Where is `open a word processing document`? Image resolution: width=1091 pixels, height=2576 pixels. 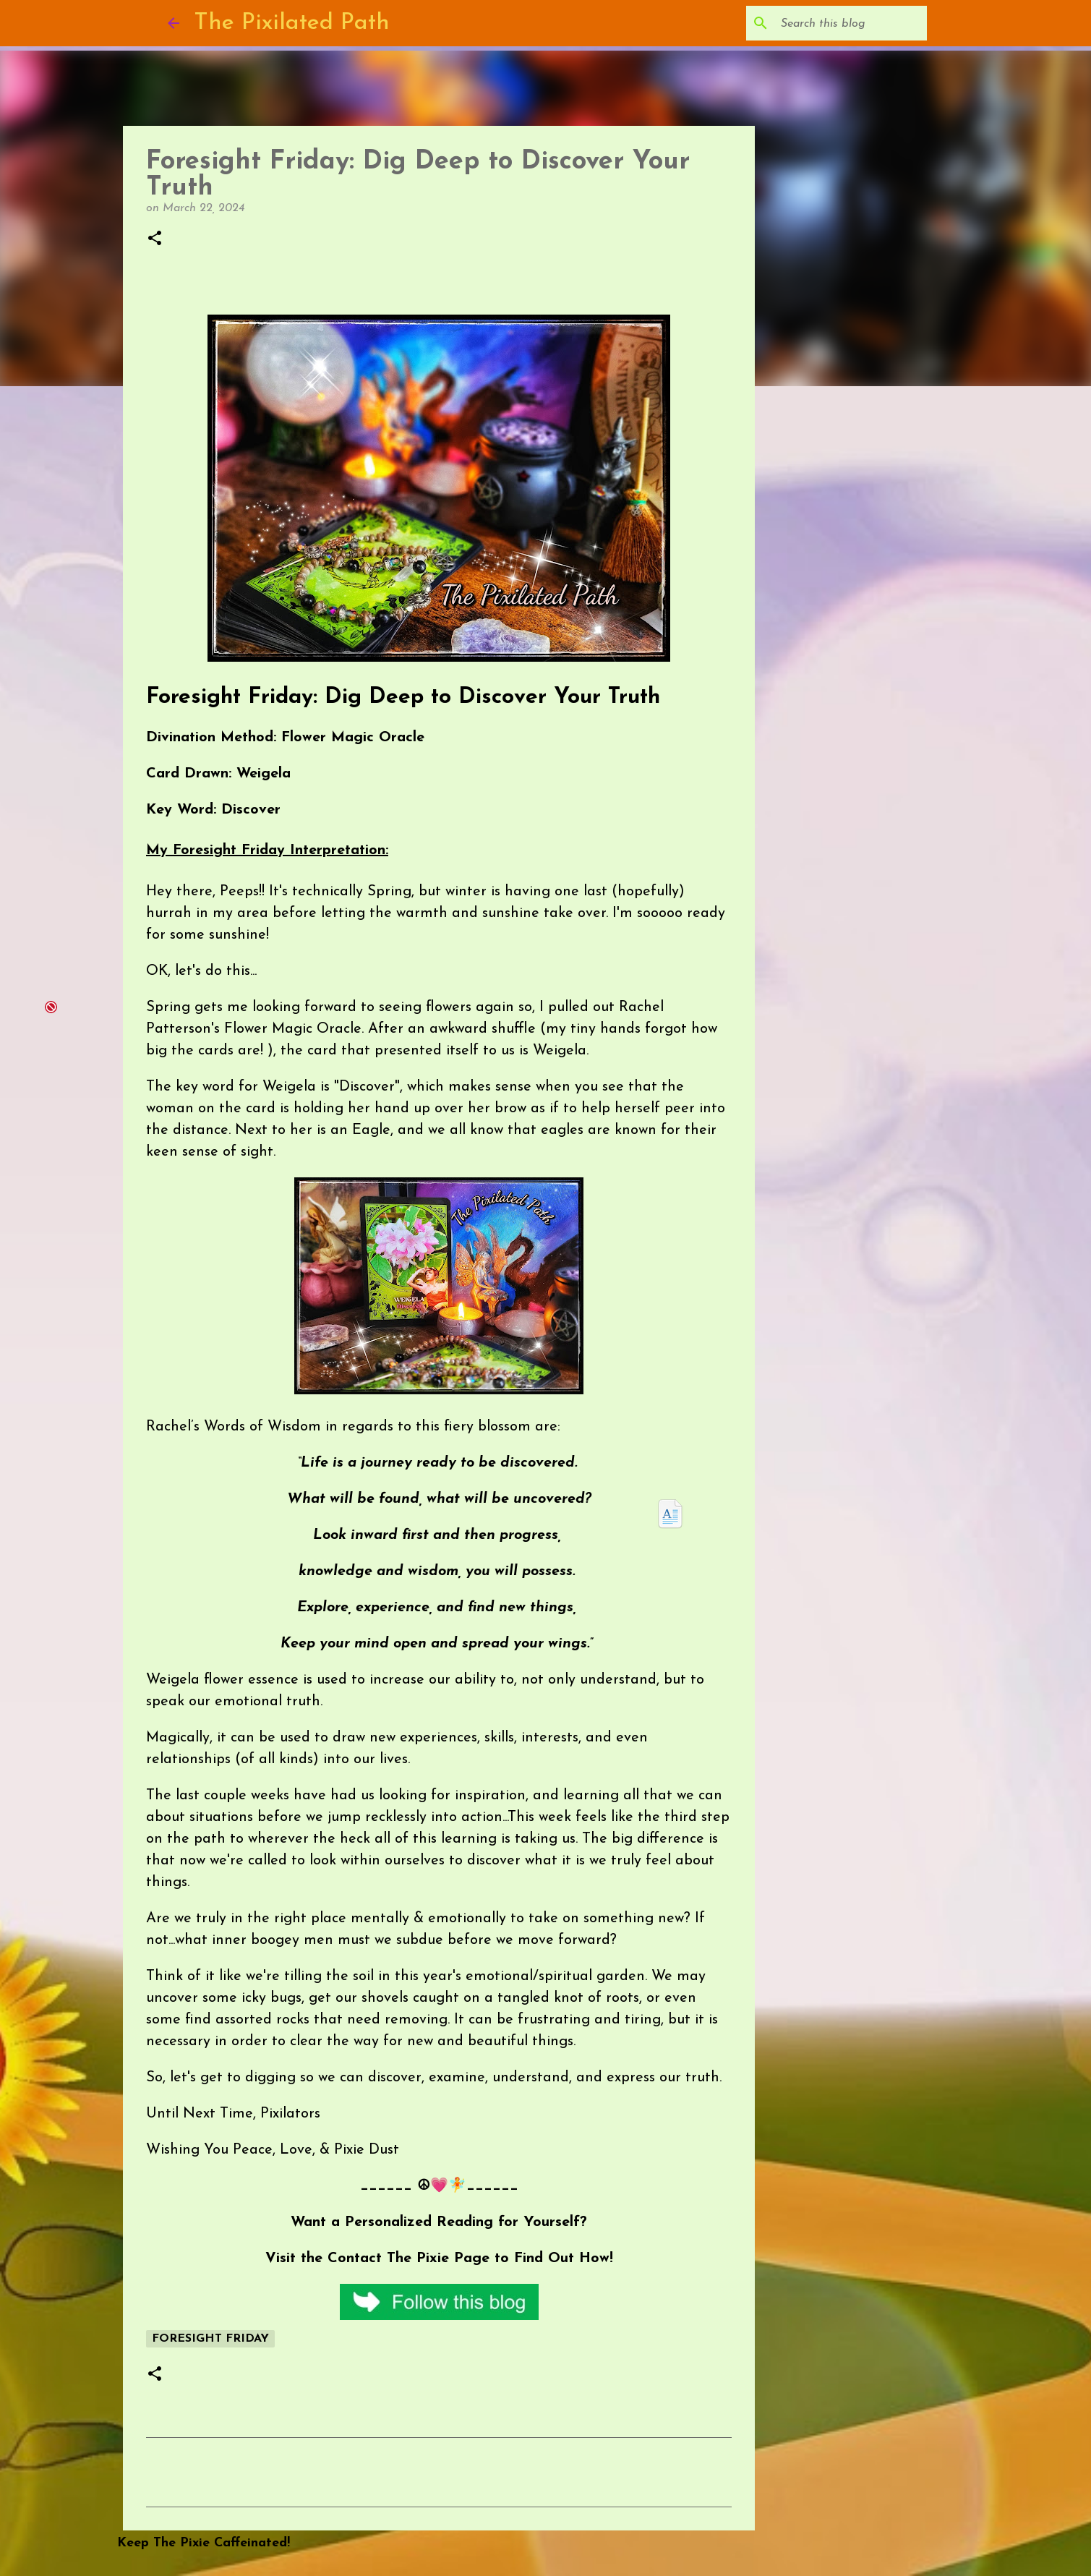
open a word processing document is located at coordinates (670, 1514).